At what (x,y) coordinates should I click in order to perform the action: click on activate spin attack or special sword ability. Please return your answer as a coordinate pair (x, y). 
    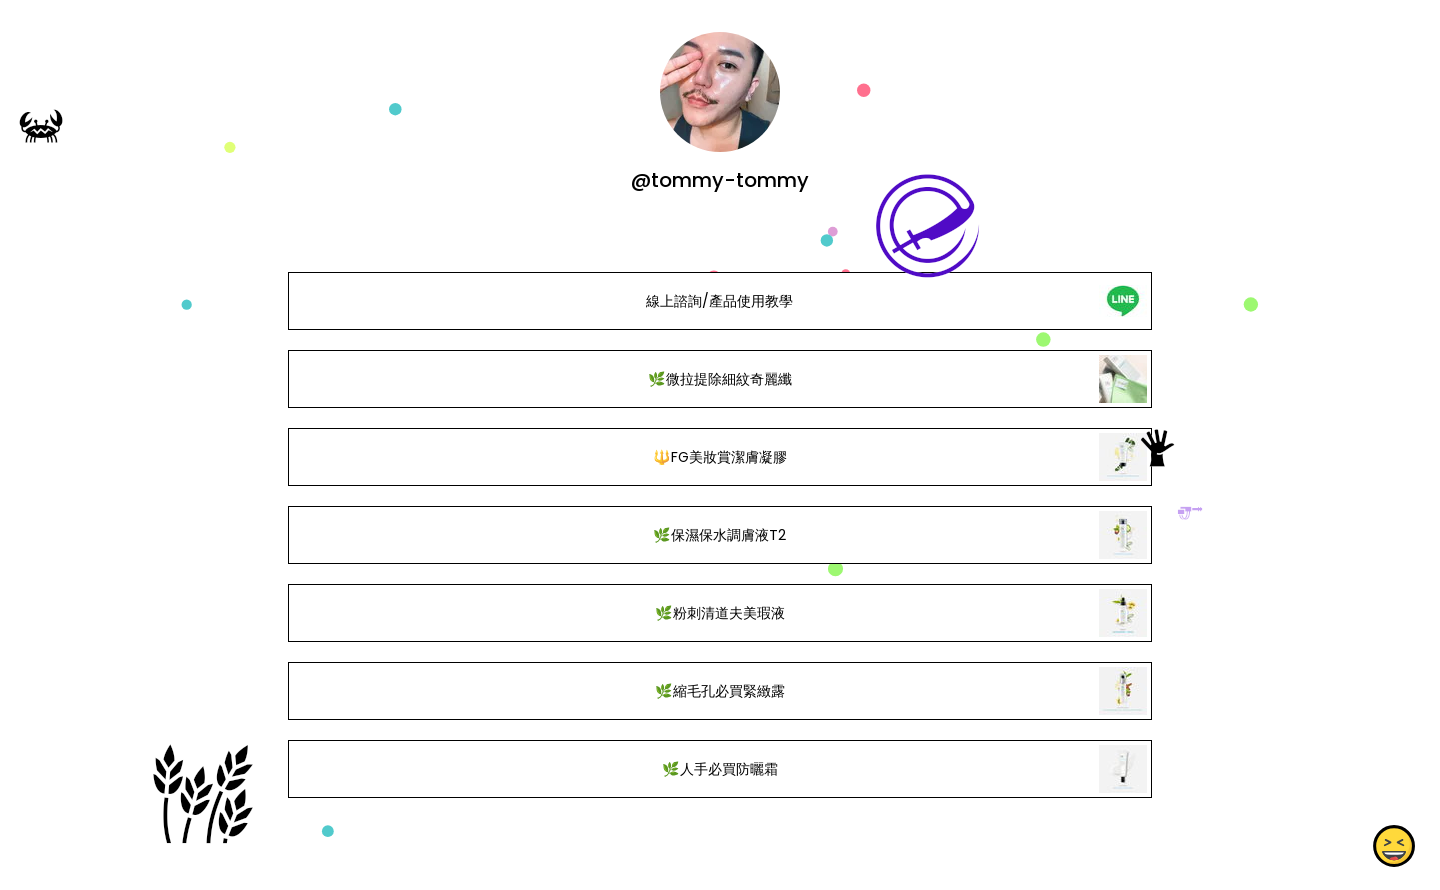
    Looking at the image, I should click on (927, 226).